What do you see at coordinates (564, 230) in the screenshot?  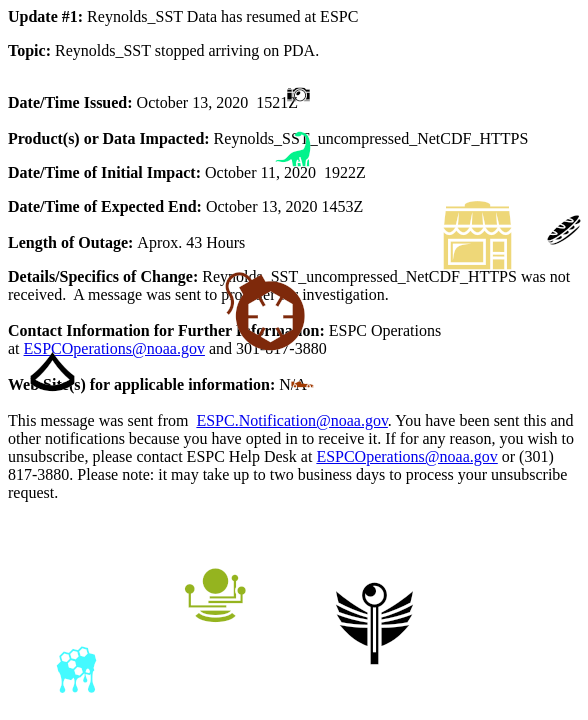 I see `access food or dining options` at bounding box center [564, 230].